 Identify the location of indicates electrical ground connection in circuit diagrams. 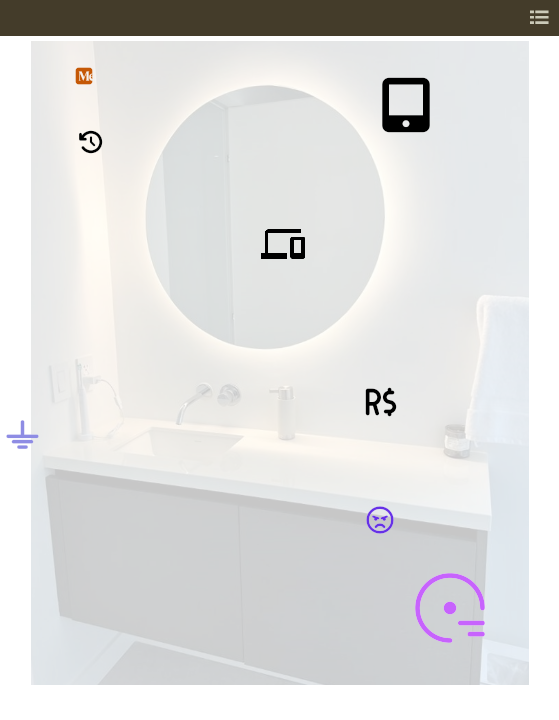
(22, 434).